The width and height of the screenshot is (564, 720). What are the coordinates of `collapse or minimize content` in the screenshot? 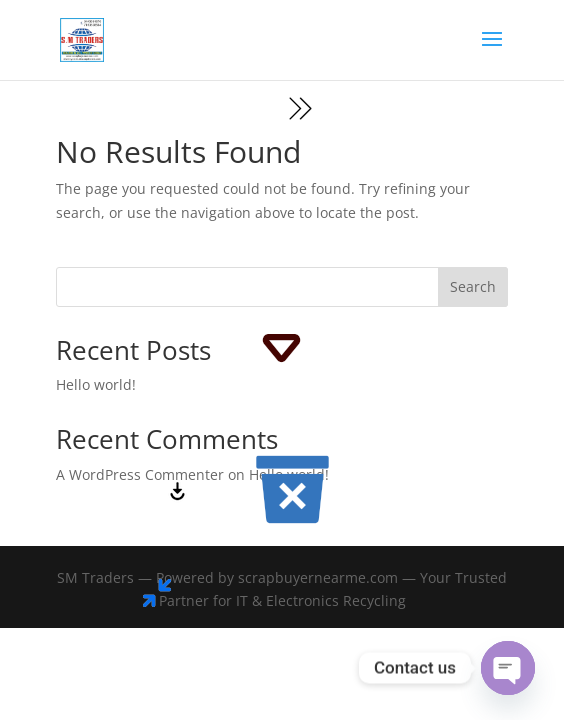 It's located at (157, 593).